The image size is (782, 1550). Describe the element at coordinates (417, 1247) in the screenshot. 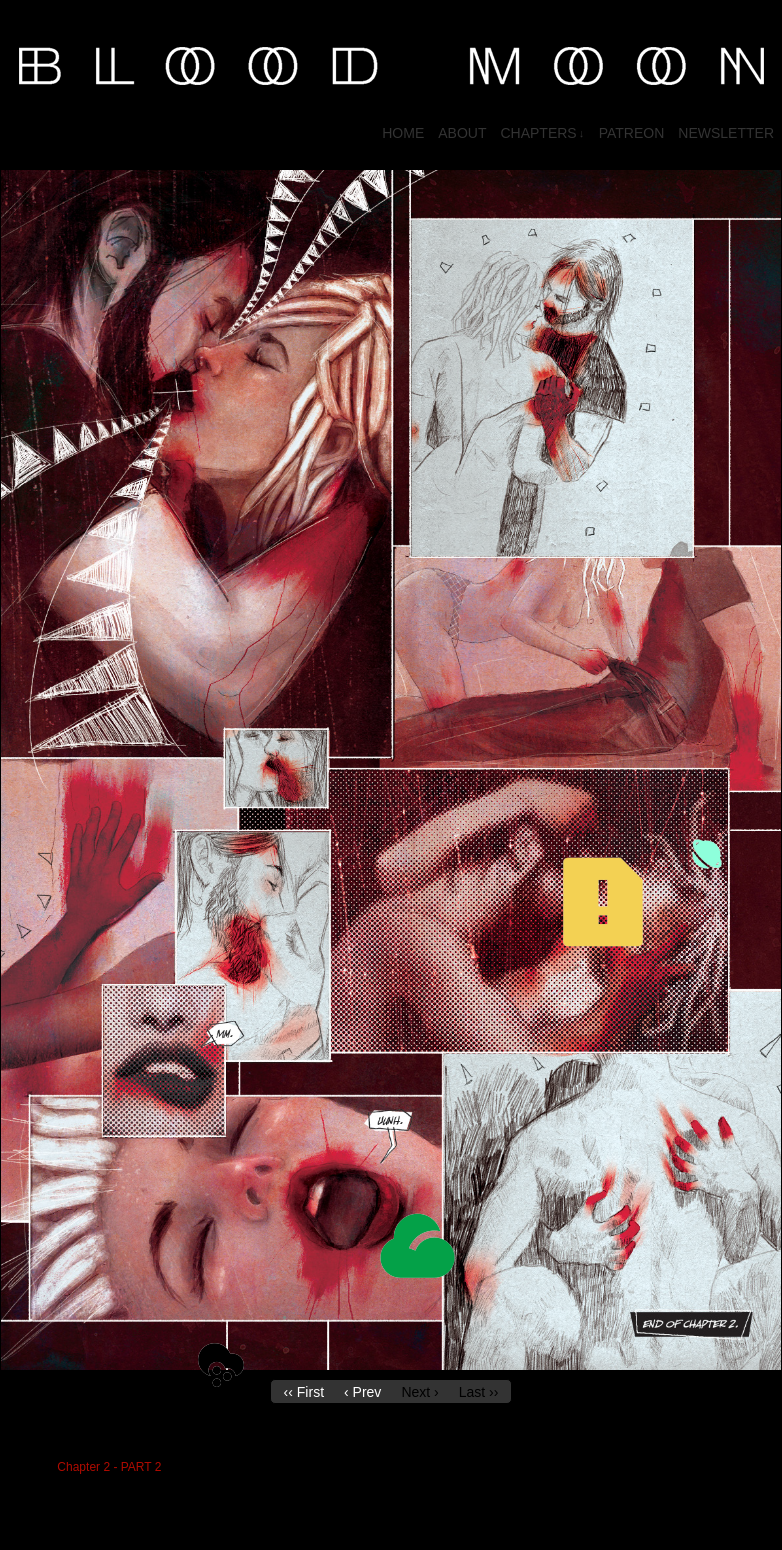

I see `access cloud storage` at that location.